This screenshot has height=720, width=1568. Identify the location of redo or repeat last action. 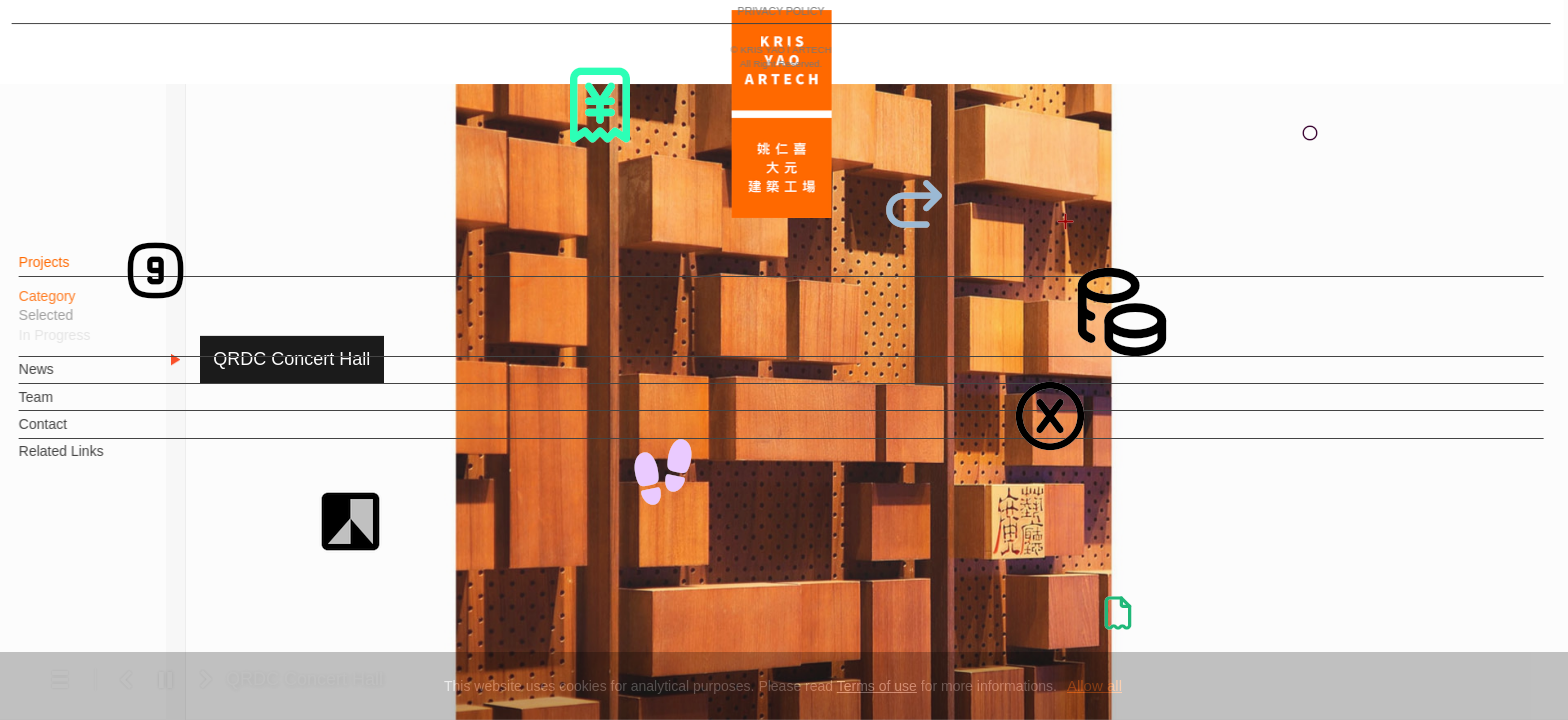
(914, 206).